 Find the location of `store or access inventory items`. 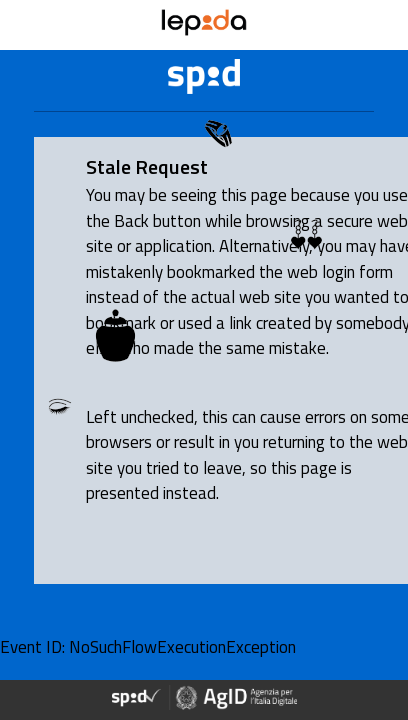

store or access inventory items is located at coordinates (115, 335).